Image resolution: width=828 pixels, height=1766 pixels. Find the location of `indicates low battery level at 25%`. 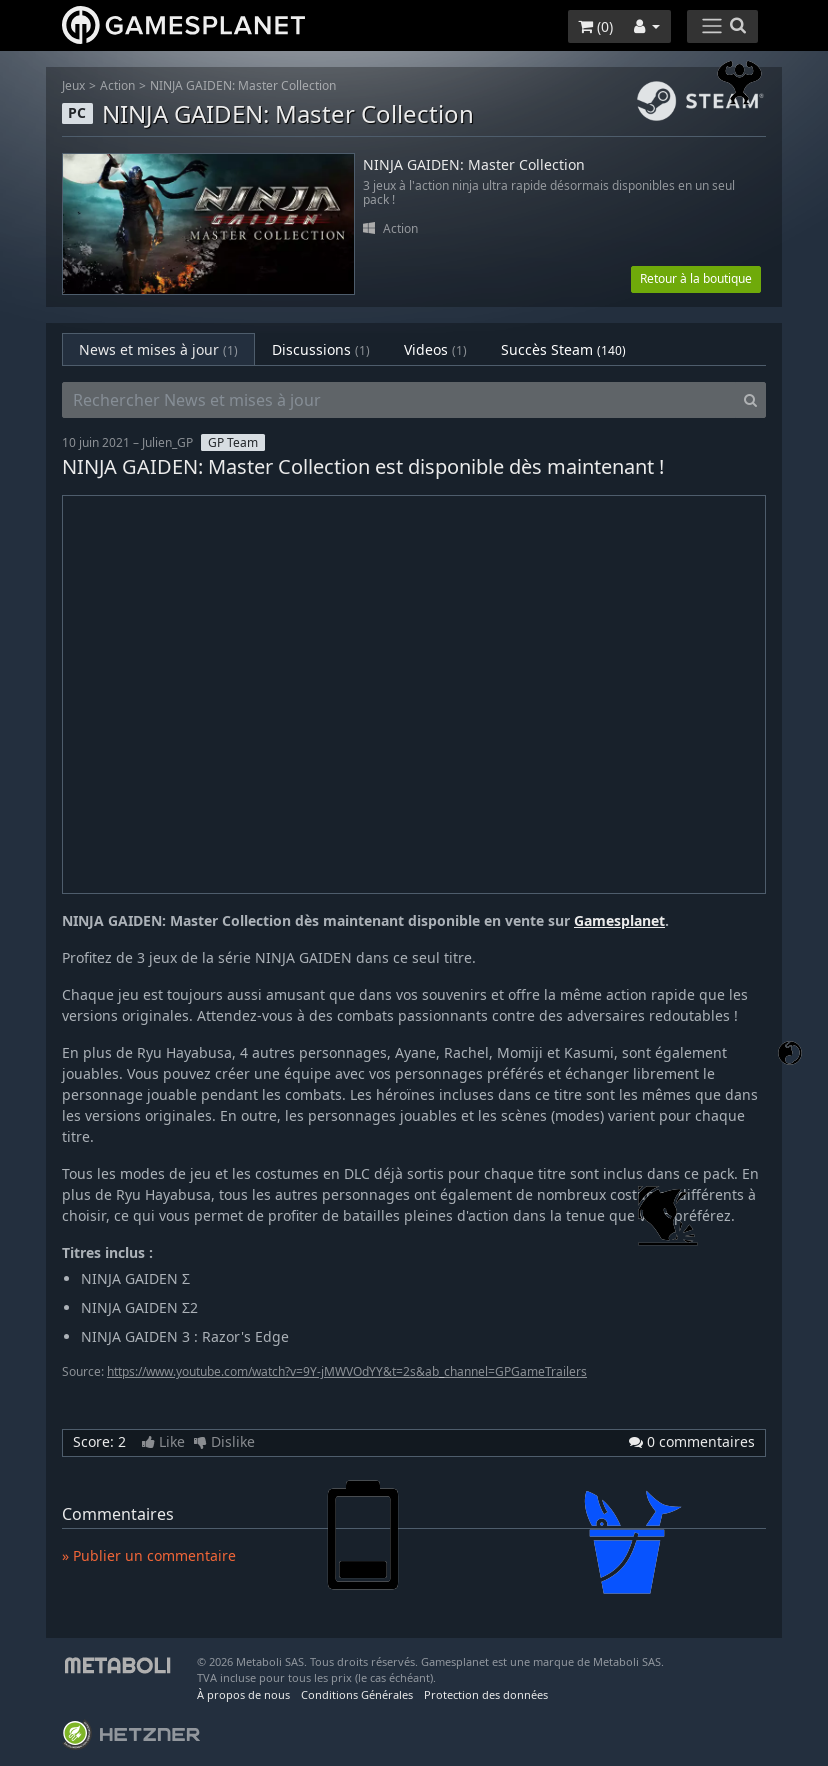

indicates low battery level at 25% is located at coordinates (363, 1535).